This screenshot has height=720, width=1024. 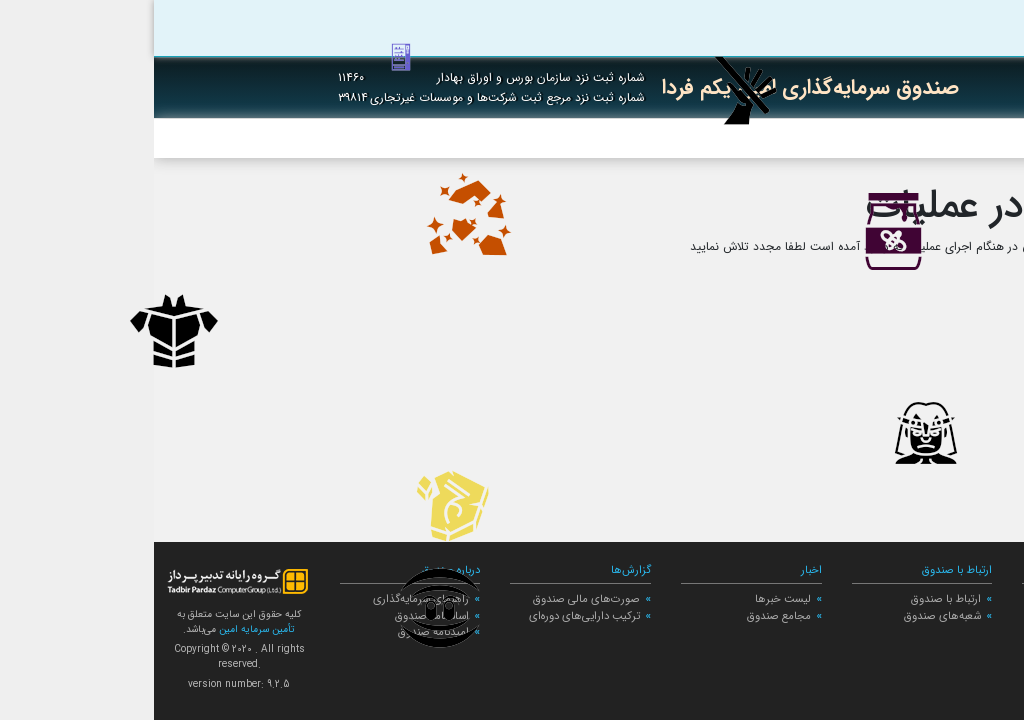 I want to click on select barbarian character class, so click(x=926, y=433).